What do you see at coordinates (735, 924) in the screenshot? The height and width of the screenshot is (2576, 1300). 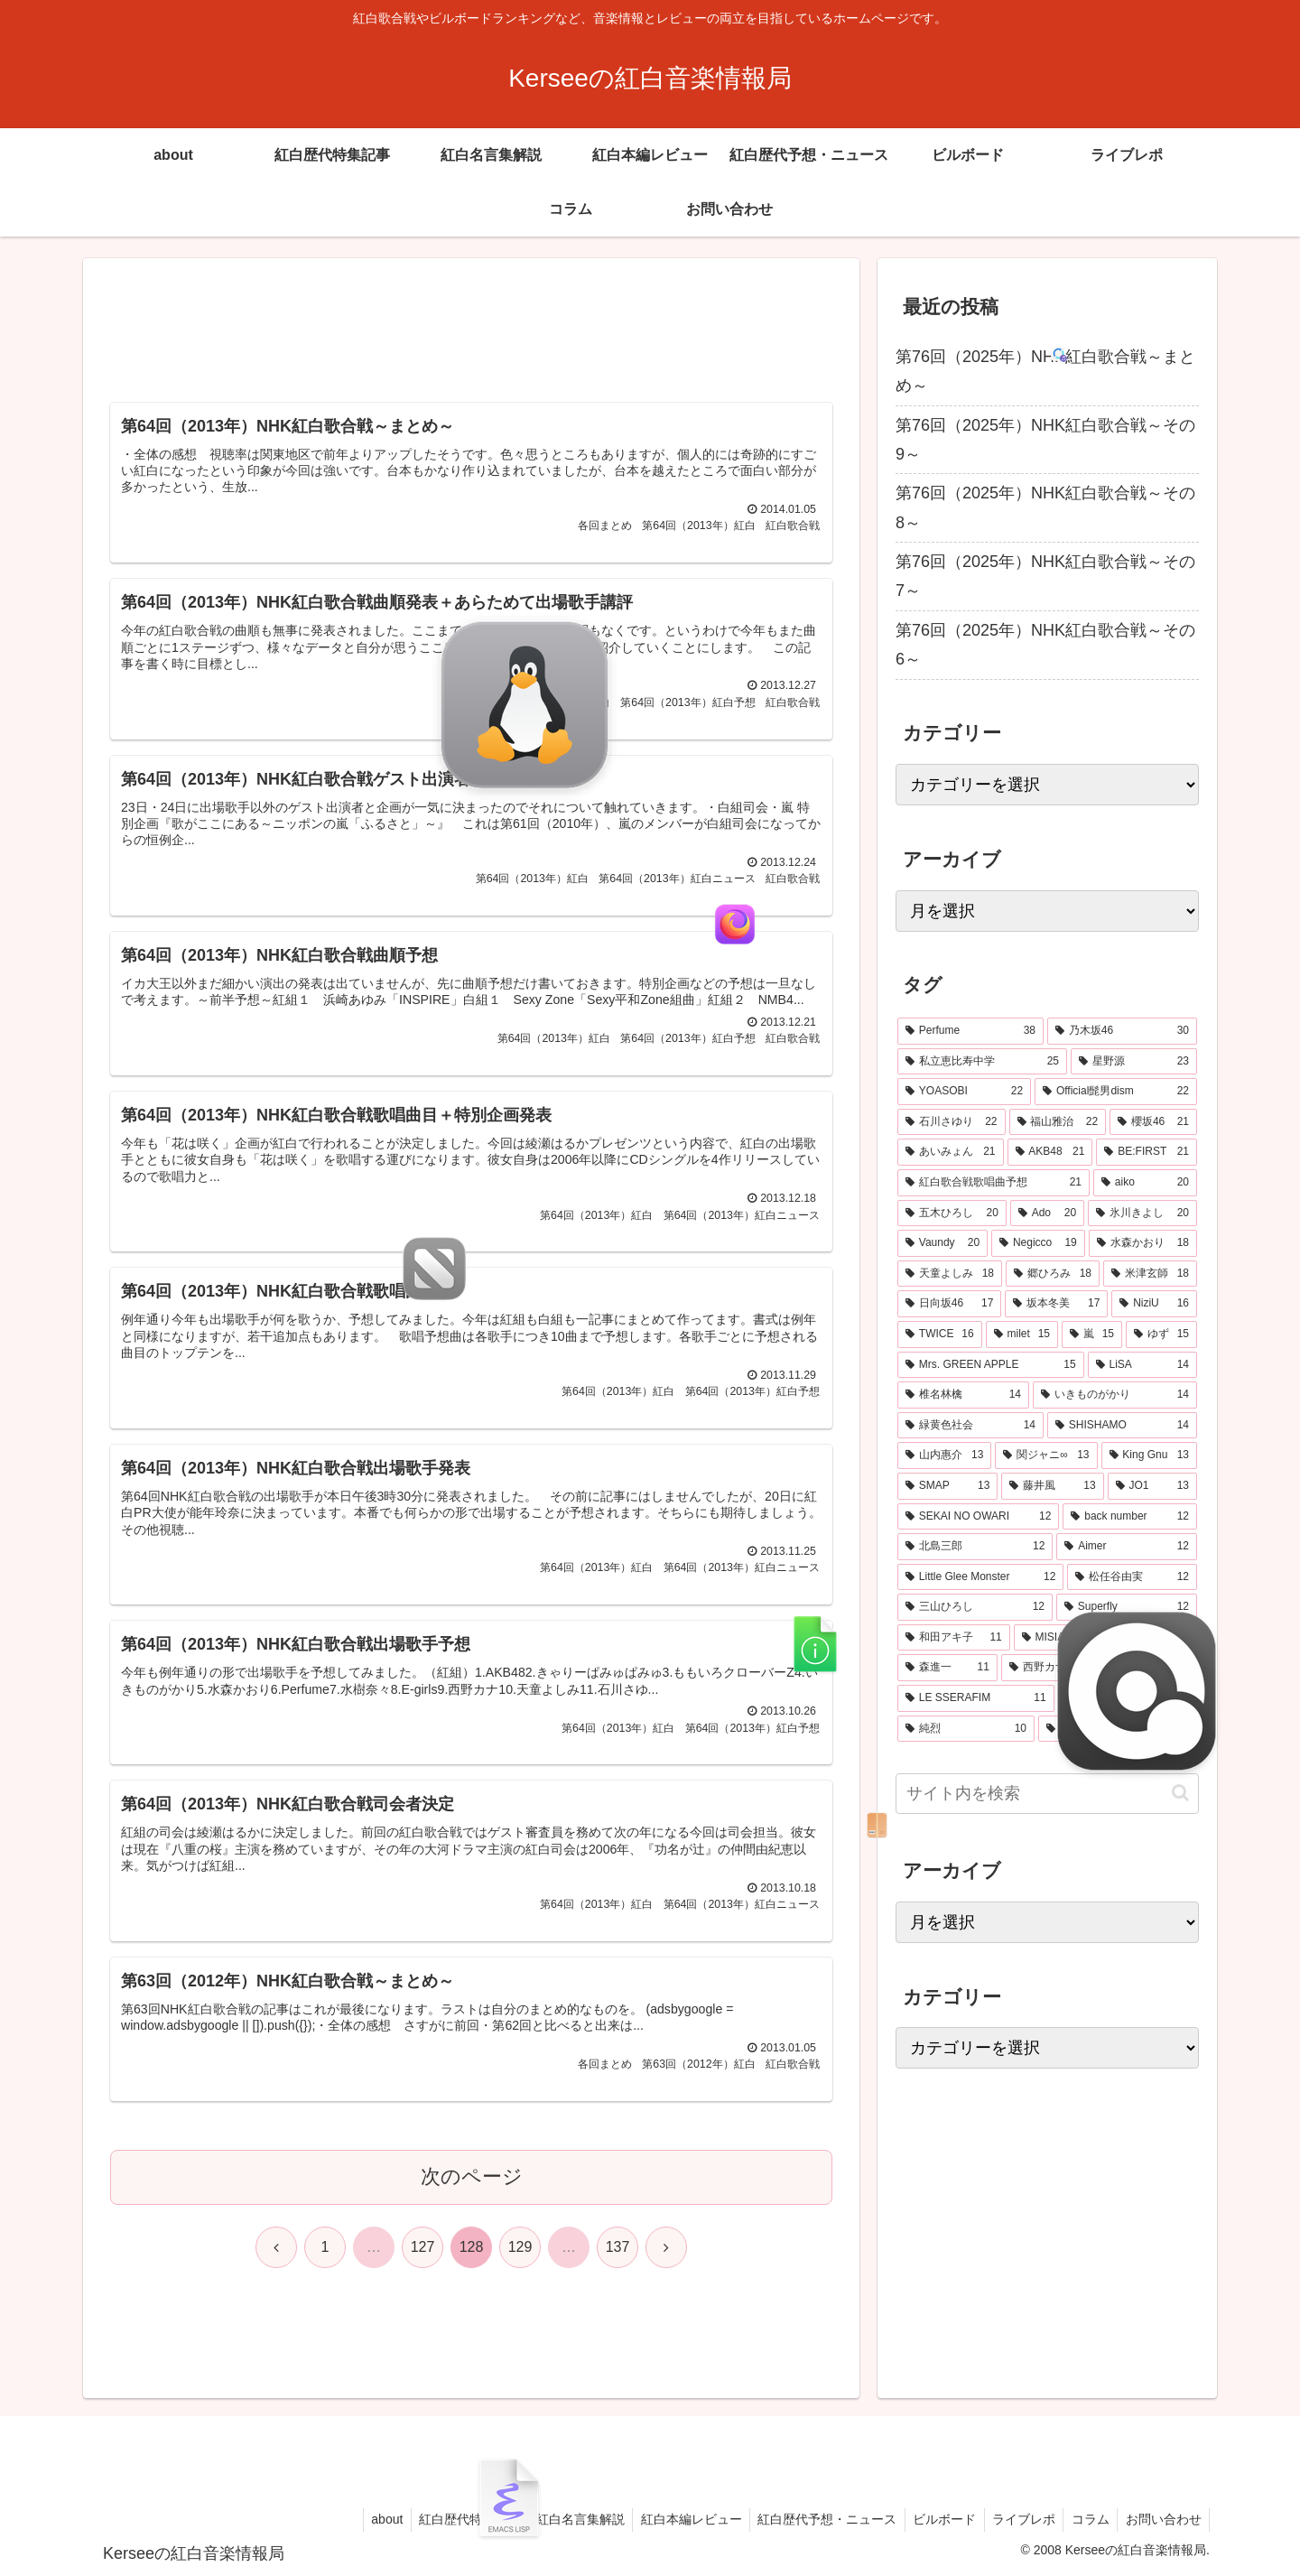 I see `open firefox browser` at bounding box center [735, 924].